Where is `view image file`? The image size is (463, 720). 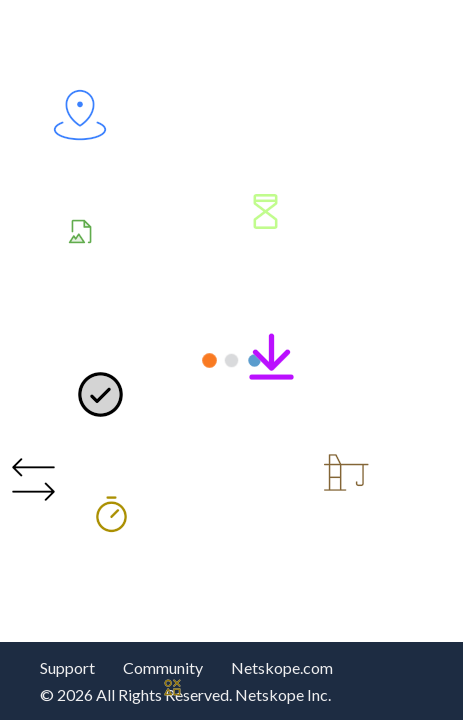
view image file is located at coordinates (81, 231).